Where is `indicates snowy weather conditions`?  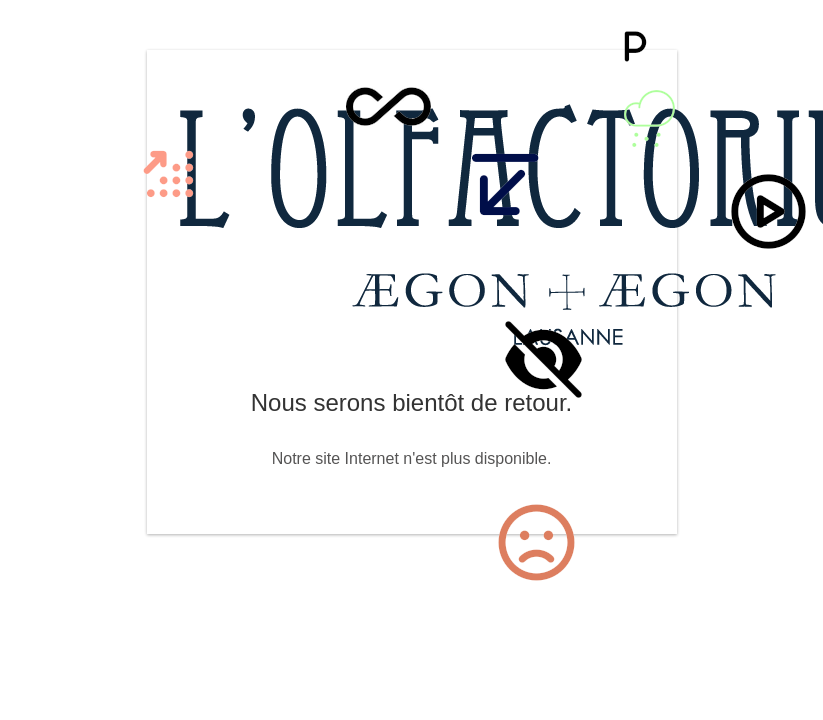 indicates snowy weather conditions is located at coordinates (649, 117).